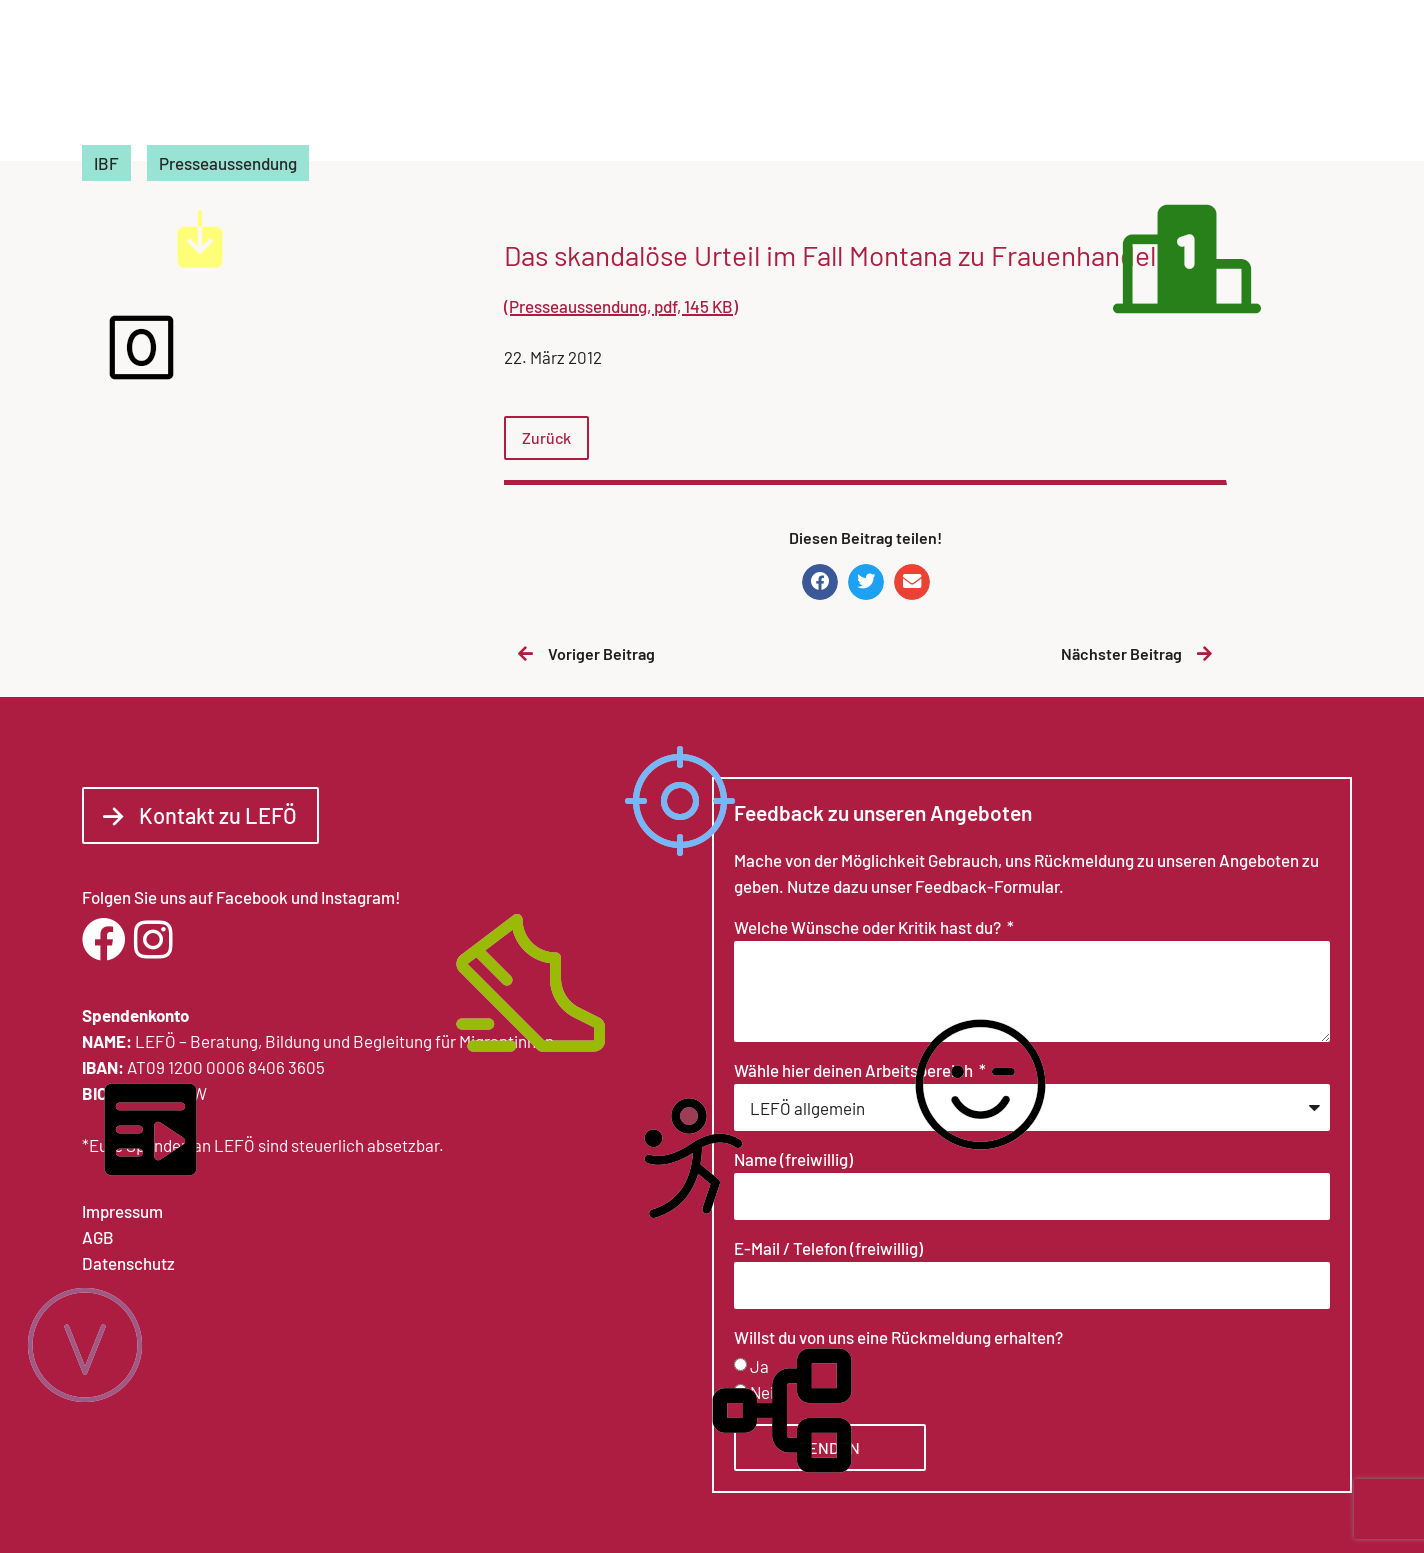  I want to click on view media queue or playlist, so click(150, 1129).